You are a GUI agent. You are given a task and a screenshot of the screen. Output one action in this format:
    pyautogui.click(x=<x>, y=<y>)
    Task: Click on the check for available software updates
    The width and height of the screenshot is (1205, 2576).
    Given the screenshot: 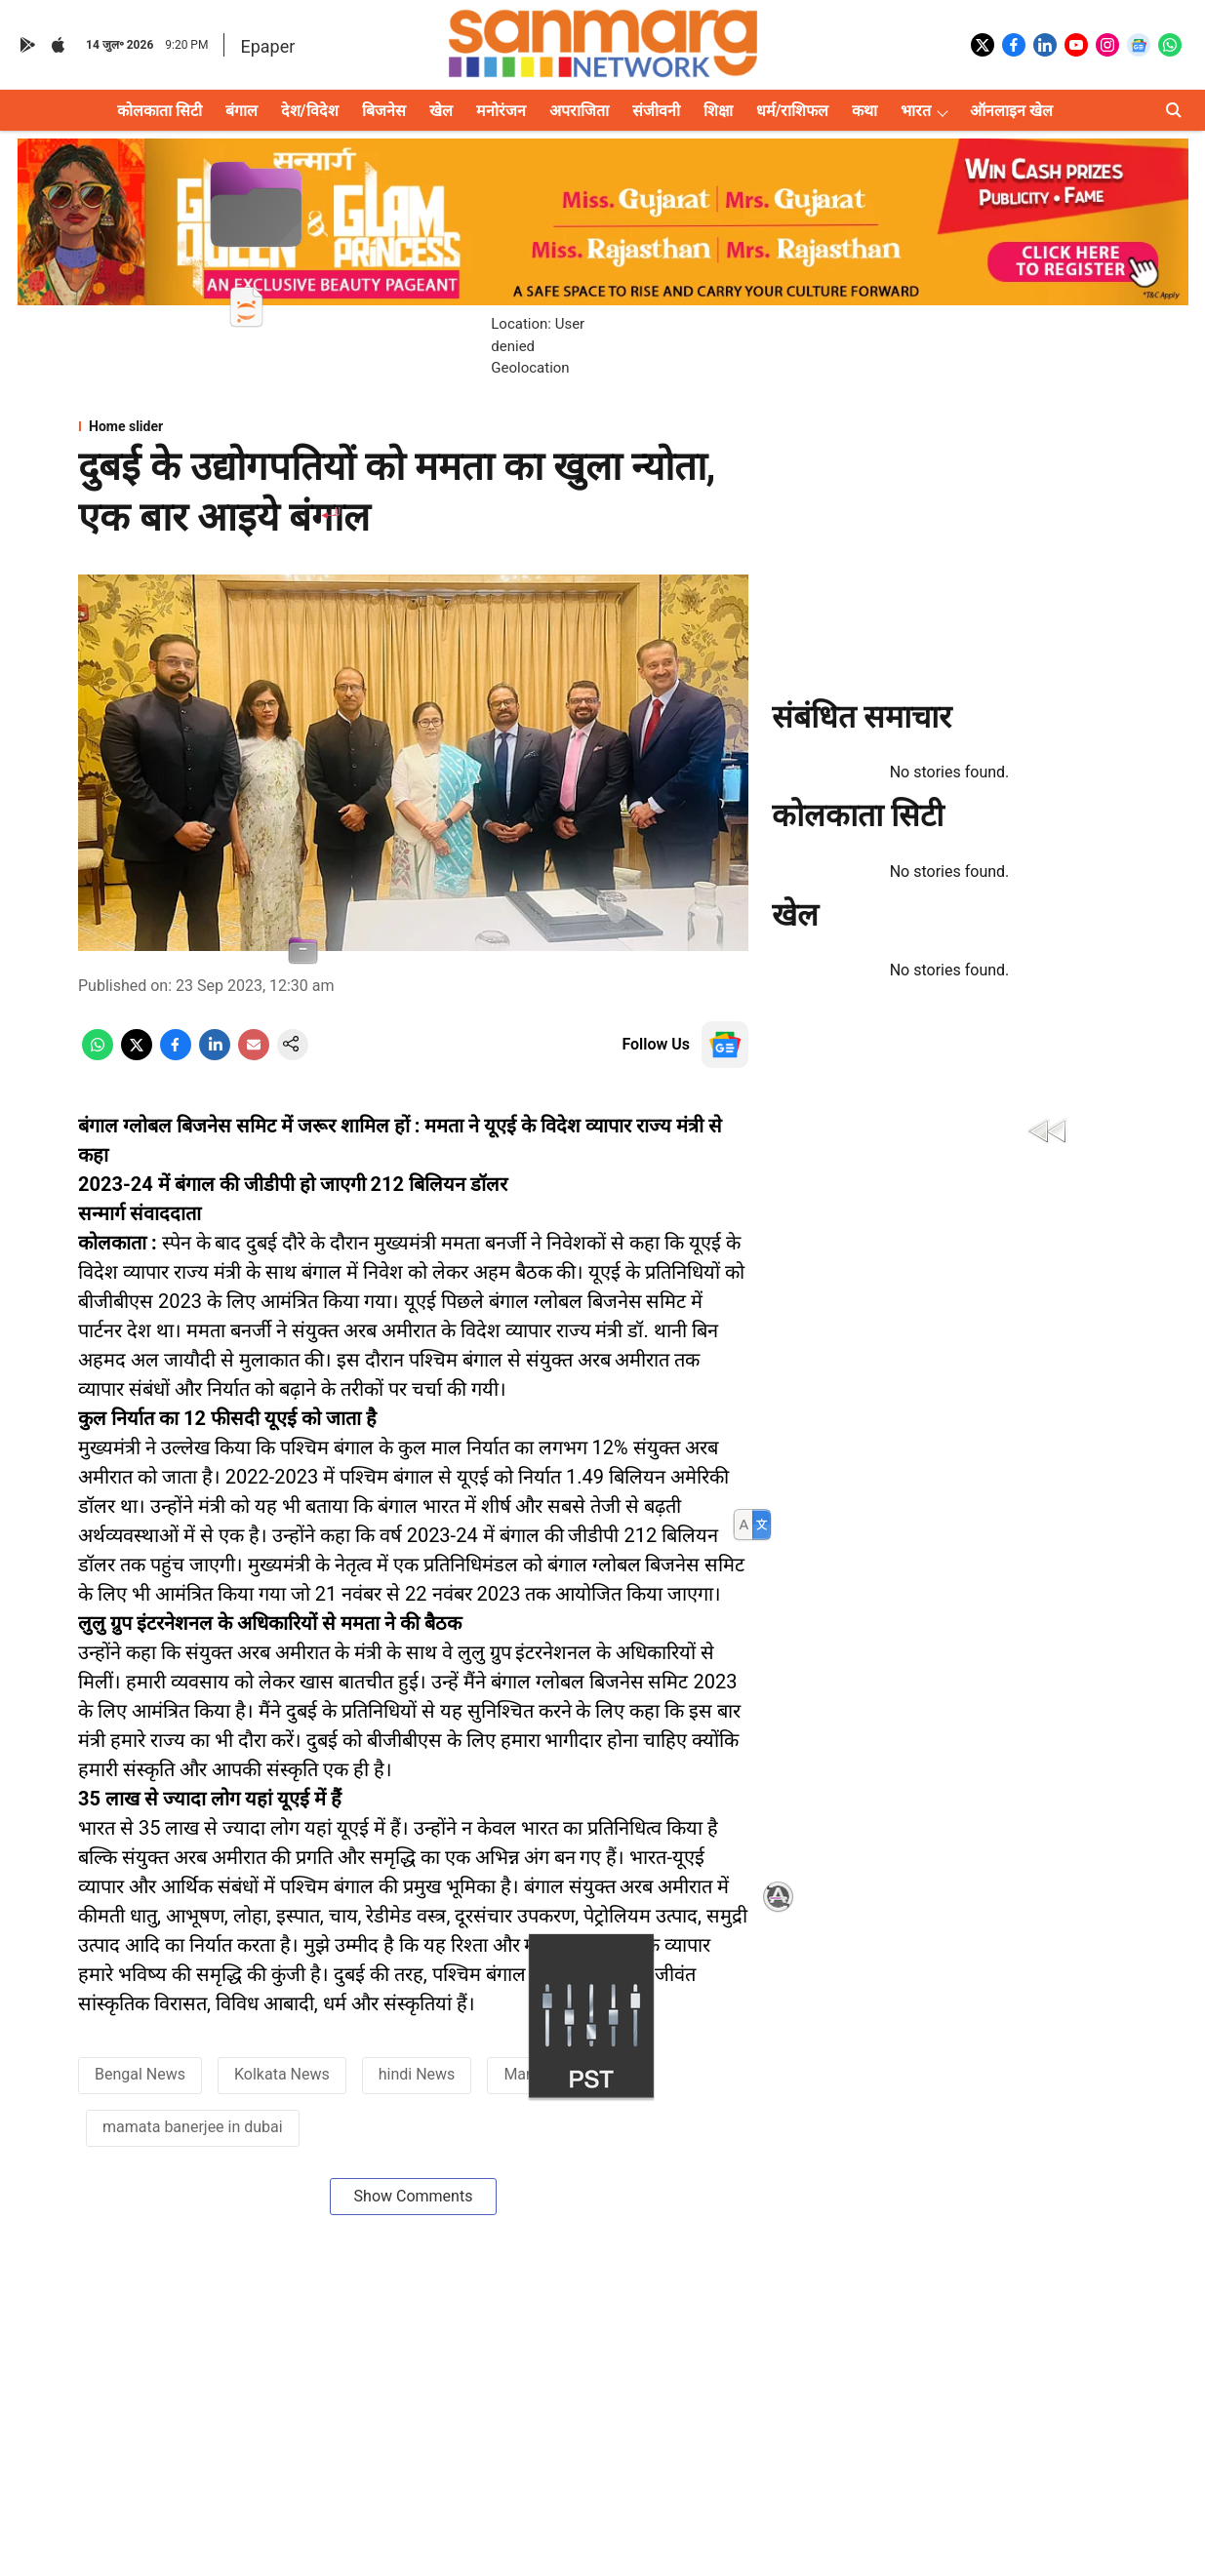 What is the action you would take?
    pyautogui.click(x=778, y=1896)
    